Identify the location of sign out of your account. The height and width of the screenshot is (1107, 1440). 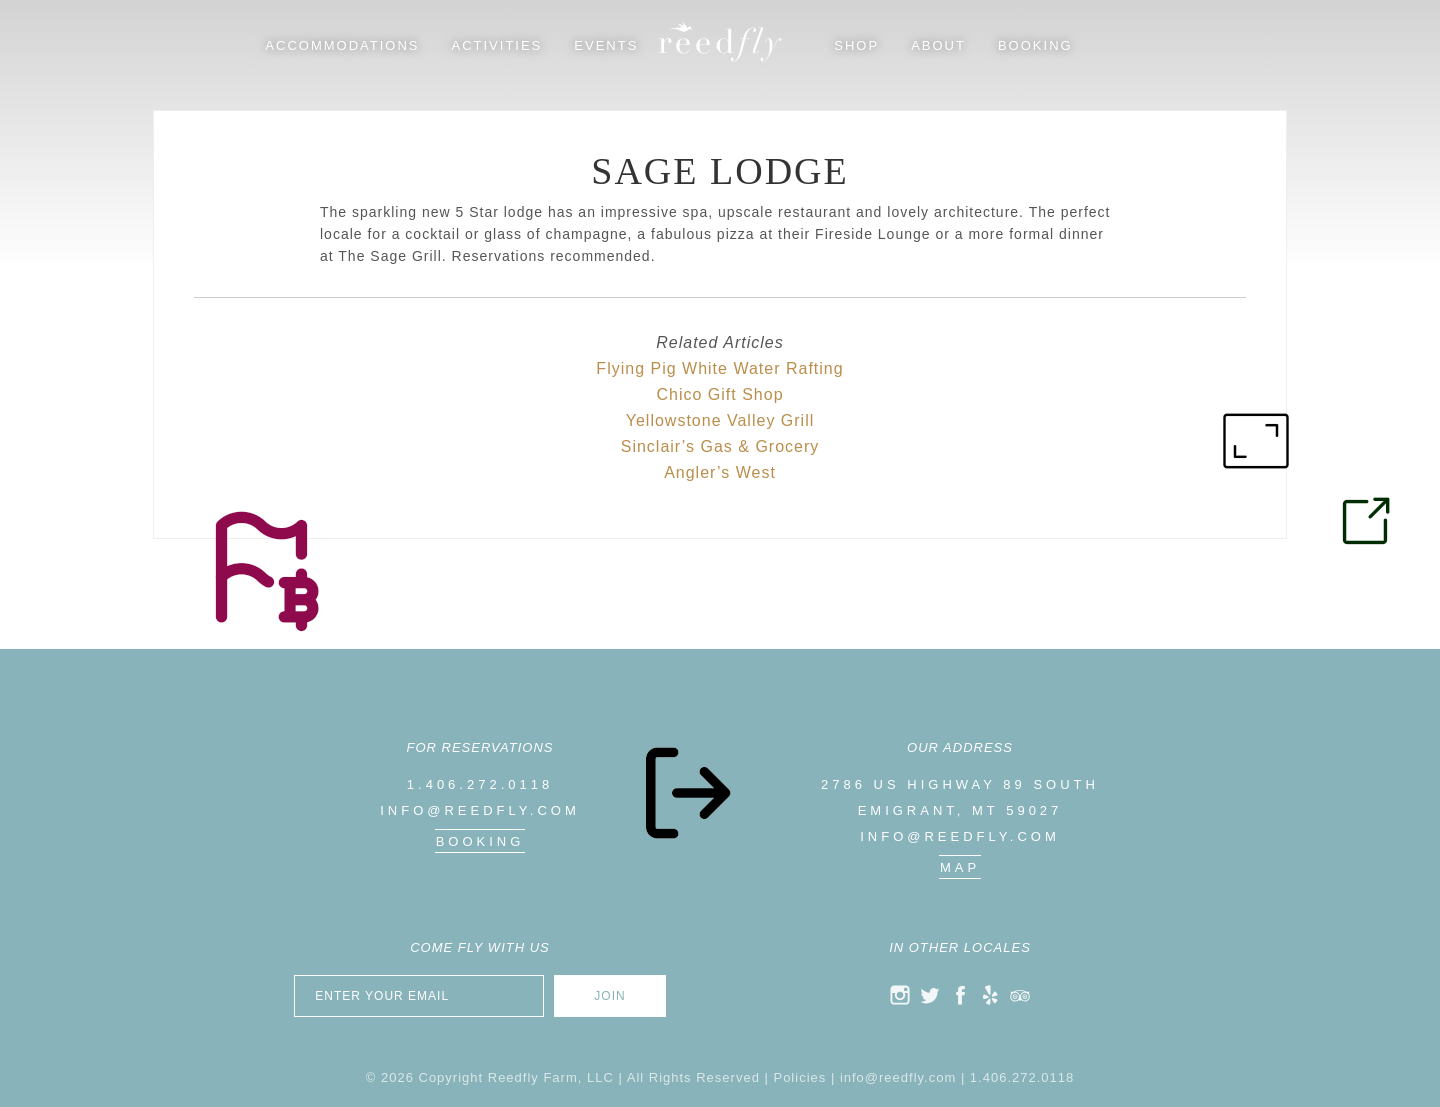
(685, 793).